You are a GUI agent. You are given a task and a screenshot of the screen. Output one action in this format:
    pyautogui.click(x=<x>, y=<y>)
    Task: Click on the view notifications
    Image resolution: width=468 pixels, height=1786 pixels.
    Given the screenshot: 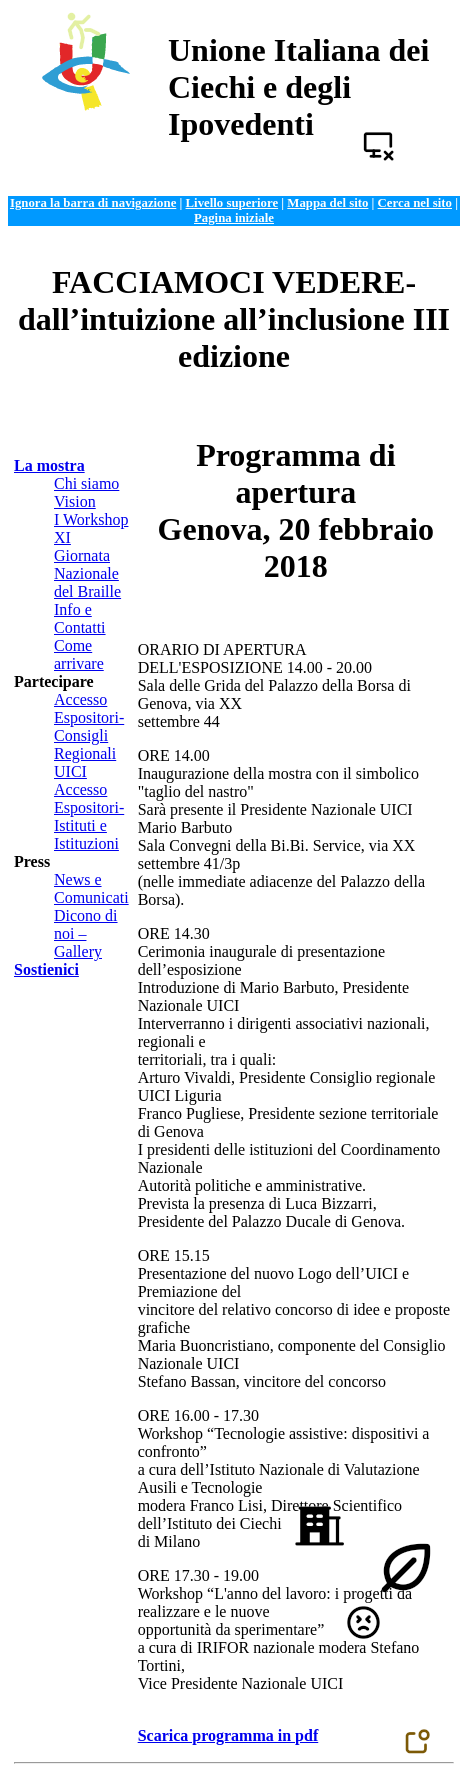 What is the action you would take?
    pyautogui.click(x=417, y=1742)
    